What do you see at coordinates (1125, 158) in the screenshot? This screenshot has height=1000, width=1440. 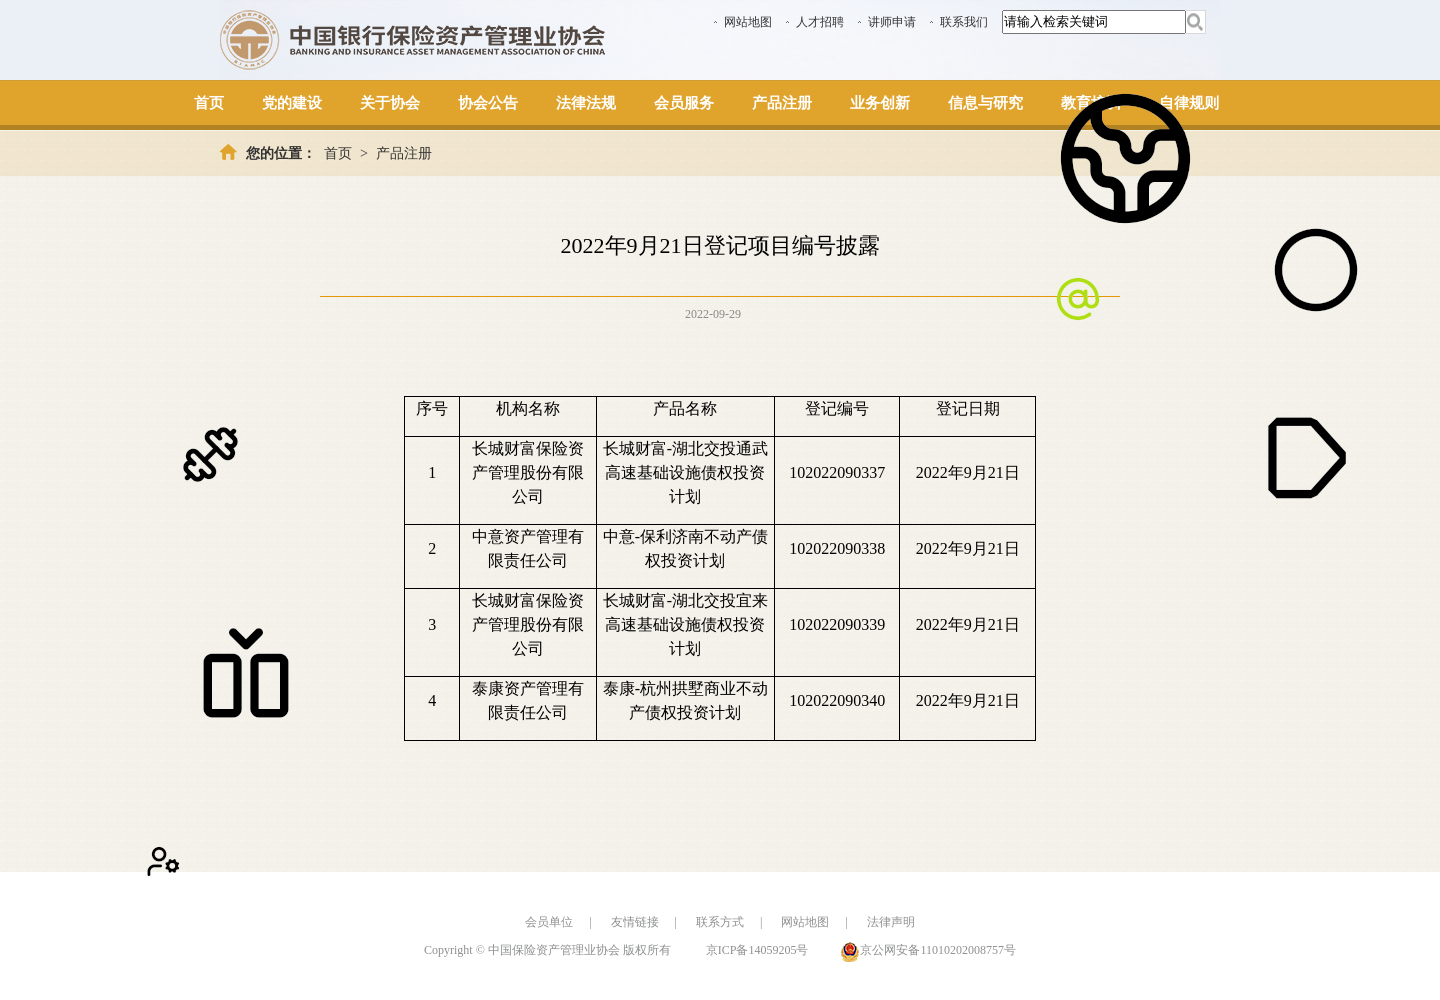 I see `switch to global or worldwide view` at bounding box center [1125, 158].